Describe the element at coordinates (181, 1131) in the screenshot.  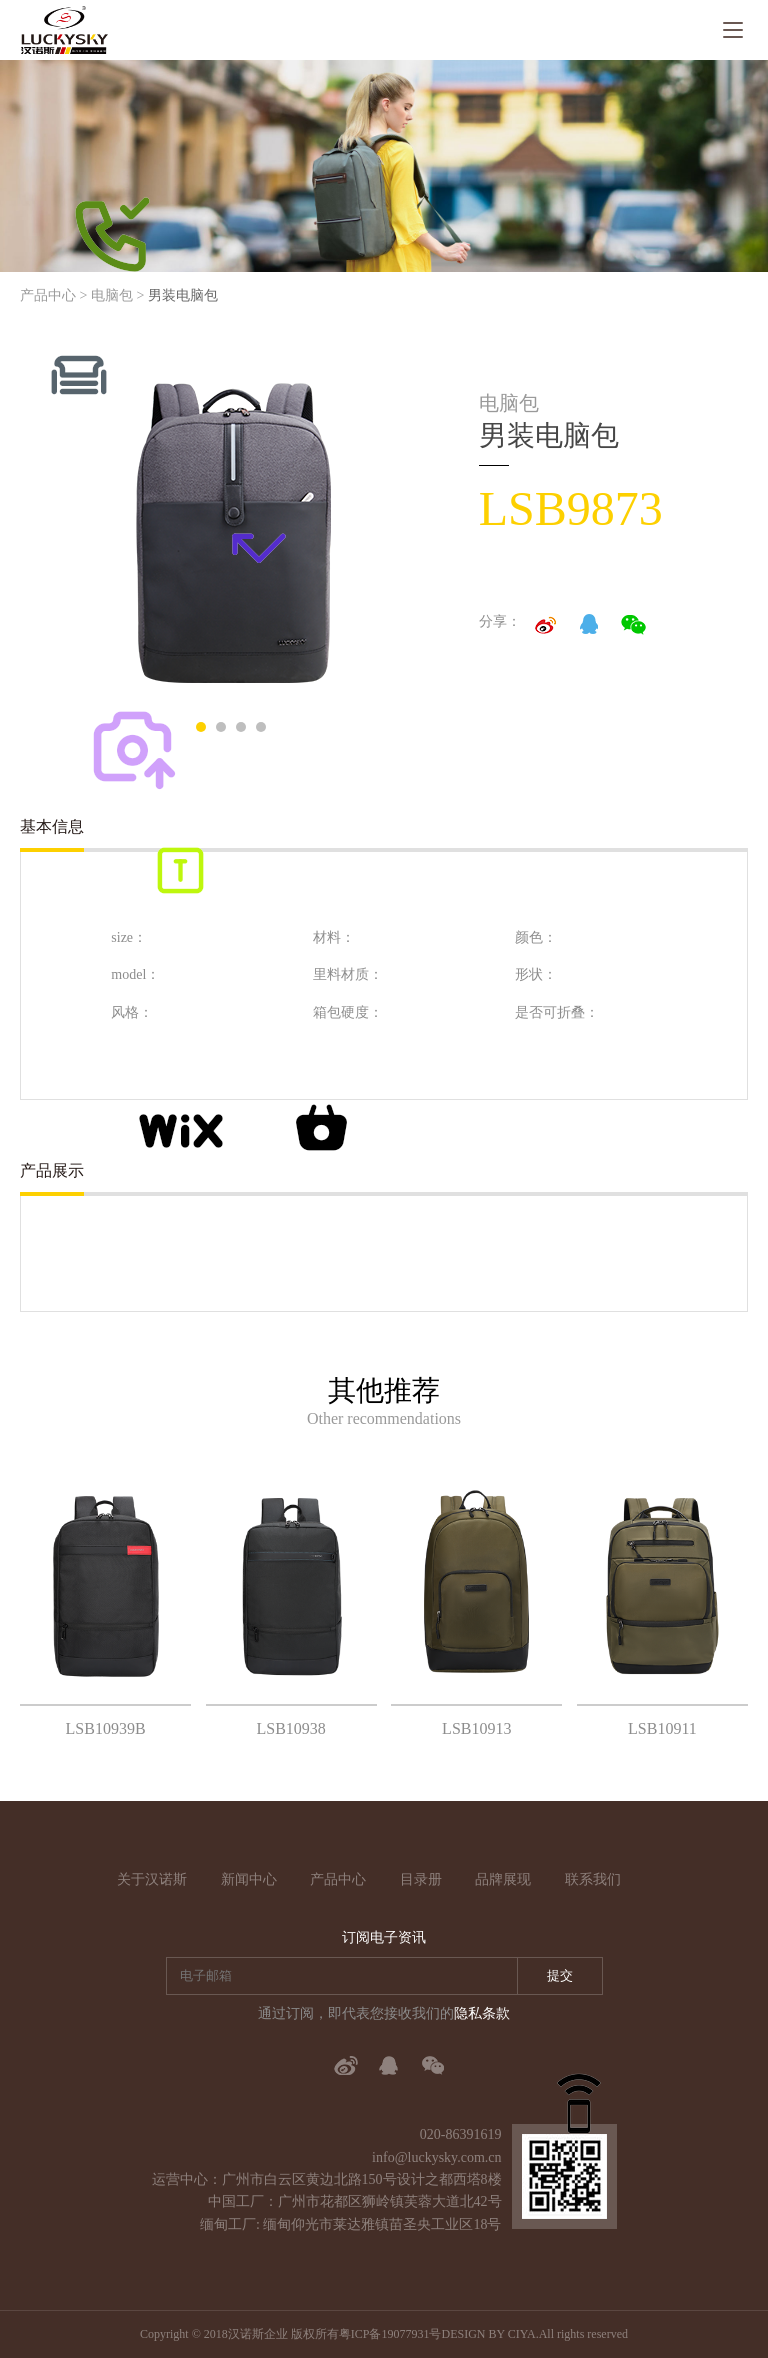
I see `link to Wix website builder` at that location.